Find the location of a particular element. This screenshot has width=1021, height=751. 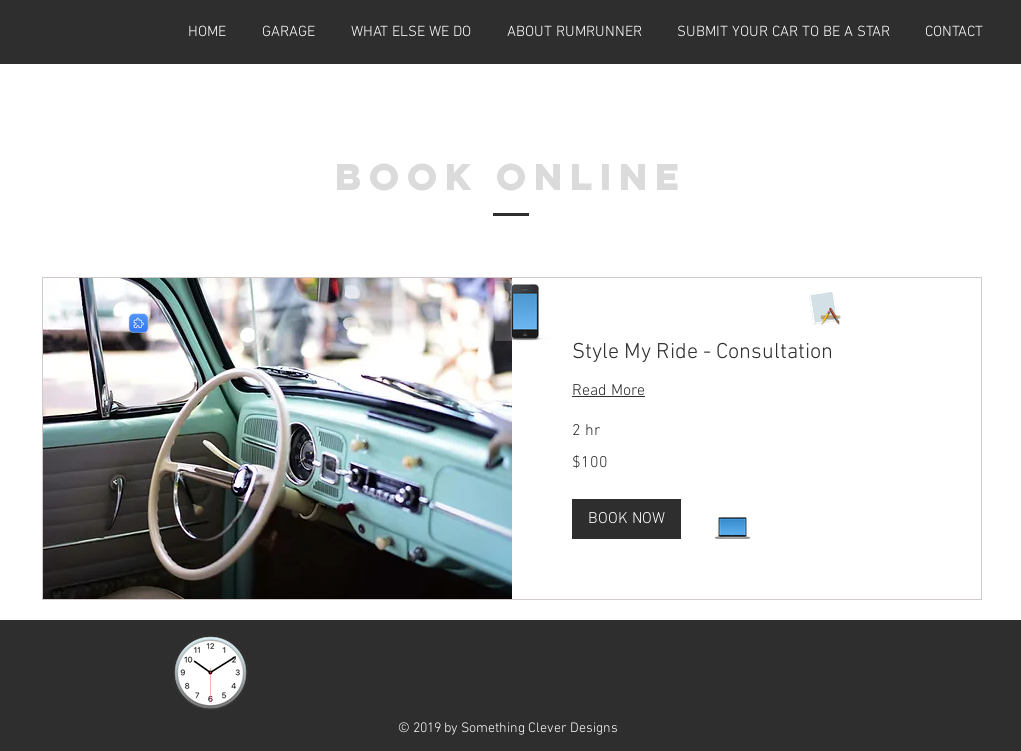

access date and time settings is located at coordinates (210, 672).